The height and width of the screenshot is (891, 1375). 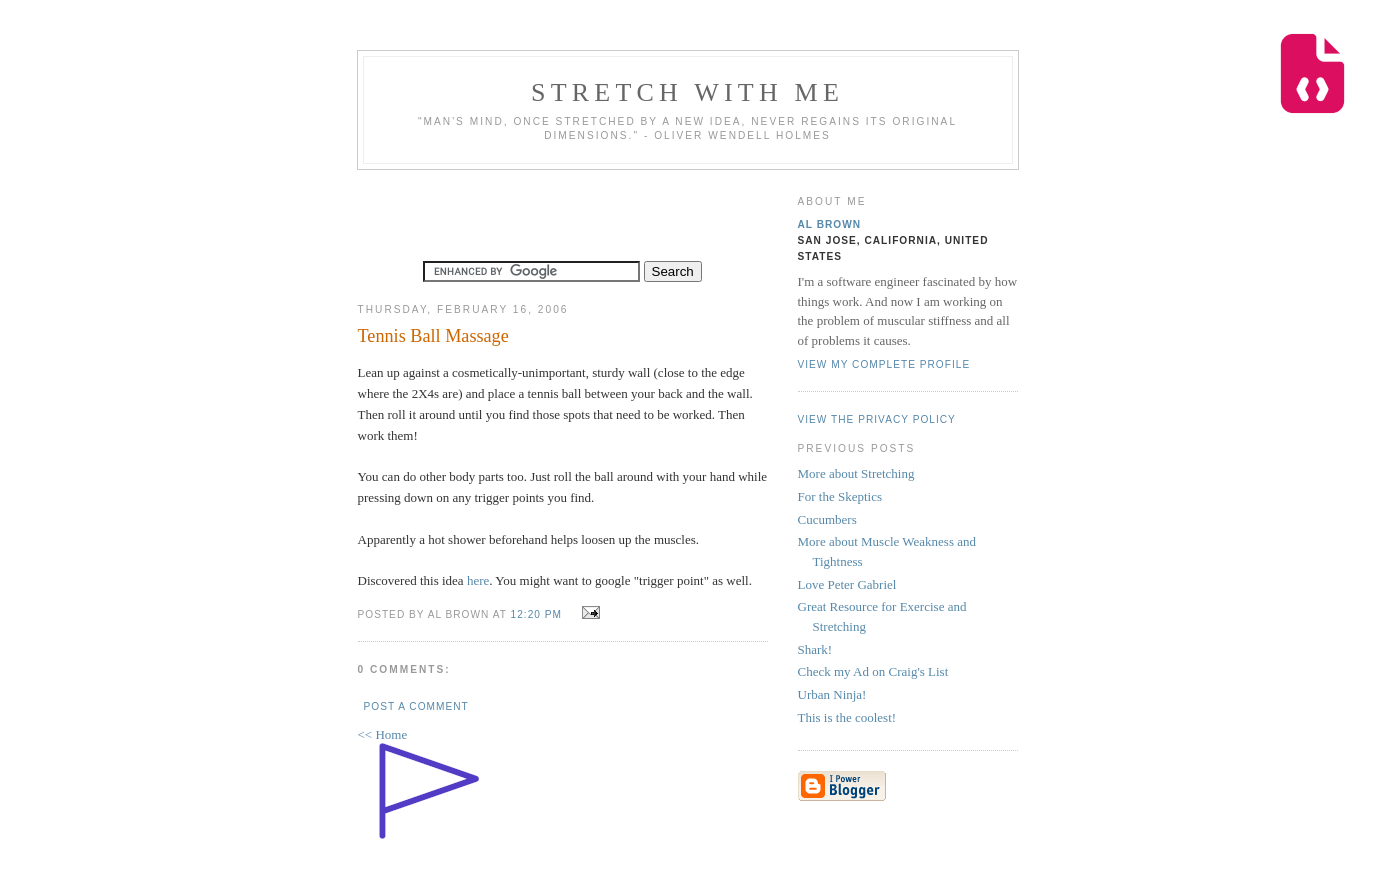 I want to click on view source code file, so click(x=1312, y=73).